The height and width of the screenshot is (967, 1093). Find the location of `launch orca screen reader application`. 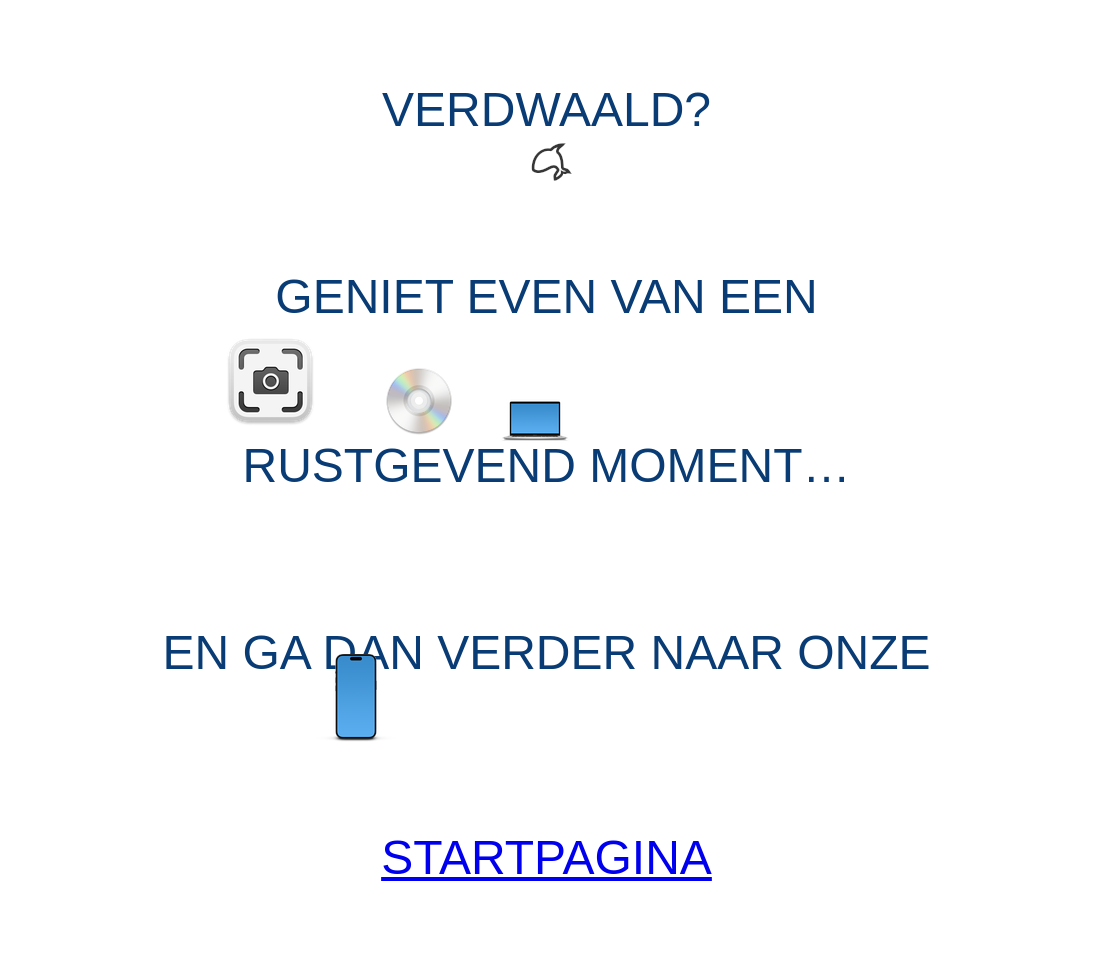

launch orca screen reader application is located at coordinates (551, 162).